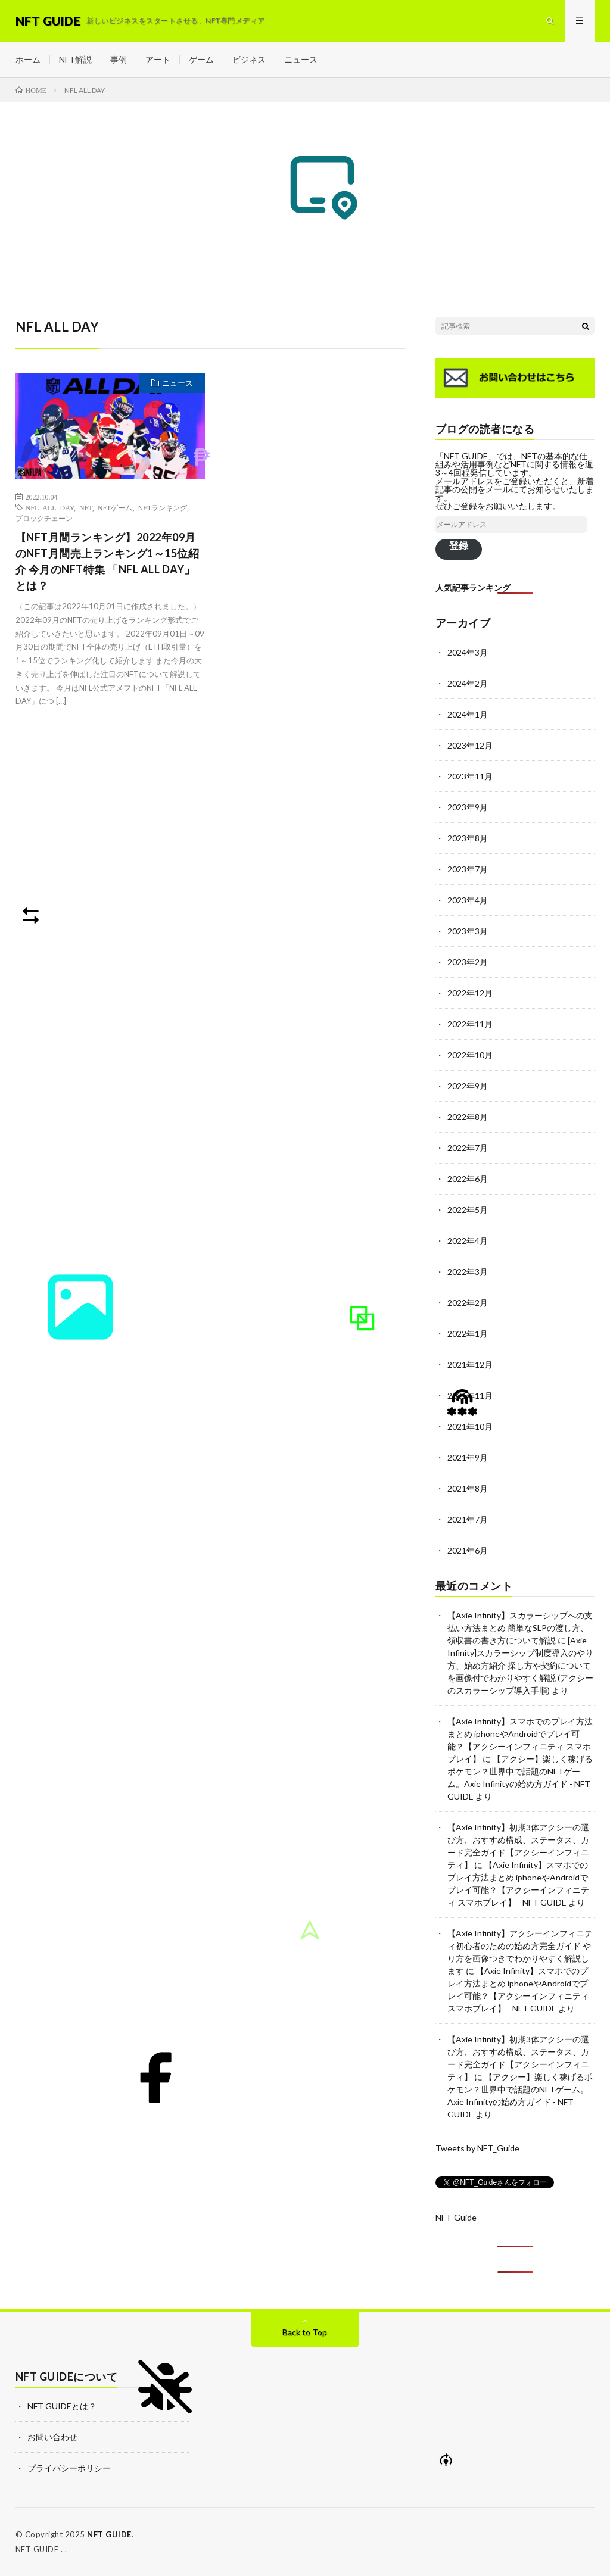 The width and height of the screenshot is (610, 2576). Describe the element at coordinates (462, 1401) in the screenshot. I see `enable fingerprint authentication` at that location.